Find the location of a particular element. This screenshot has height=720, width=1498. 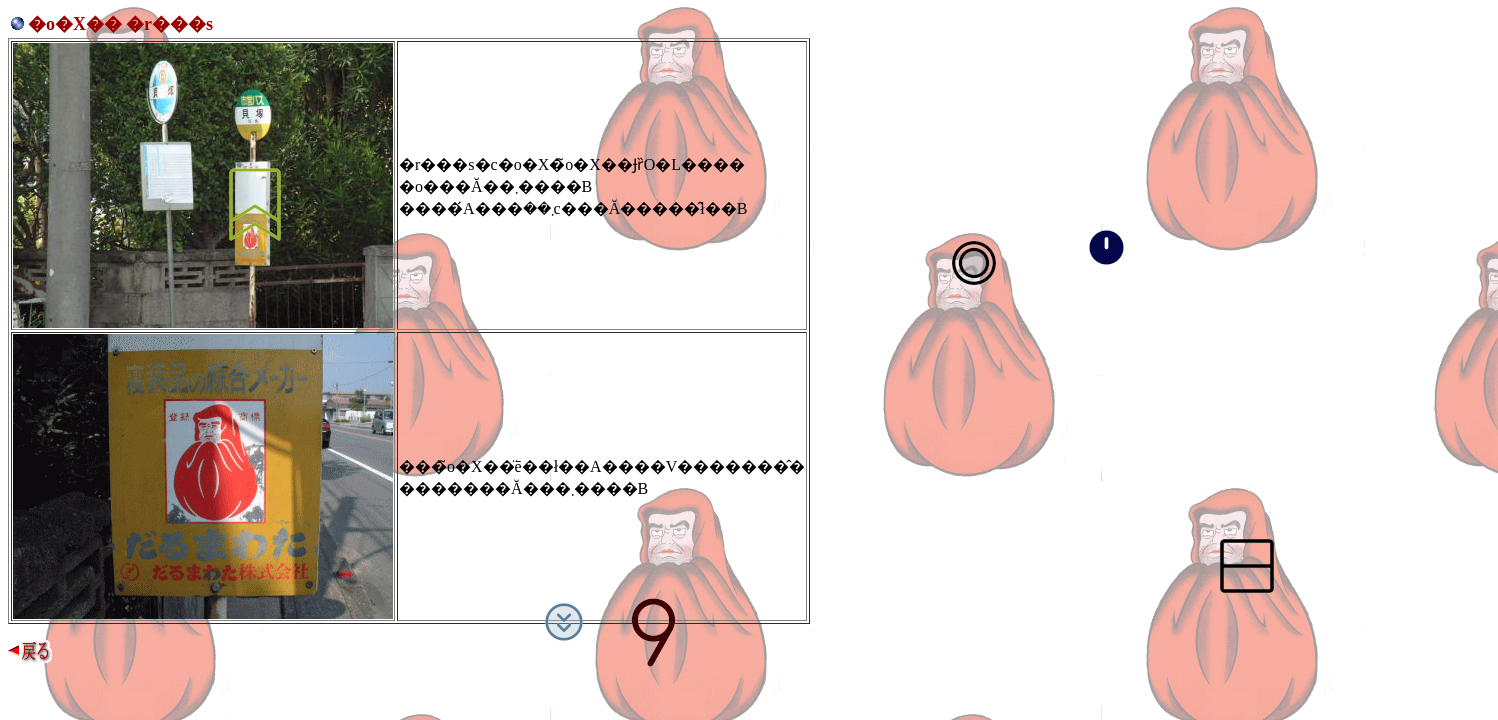

save this item for later is located at coordinates (255, 203).